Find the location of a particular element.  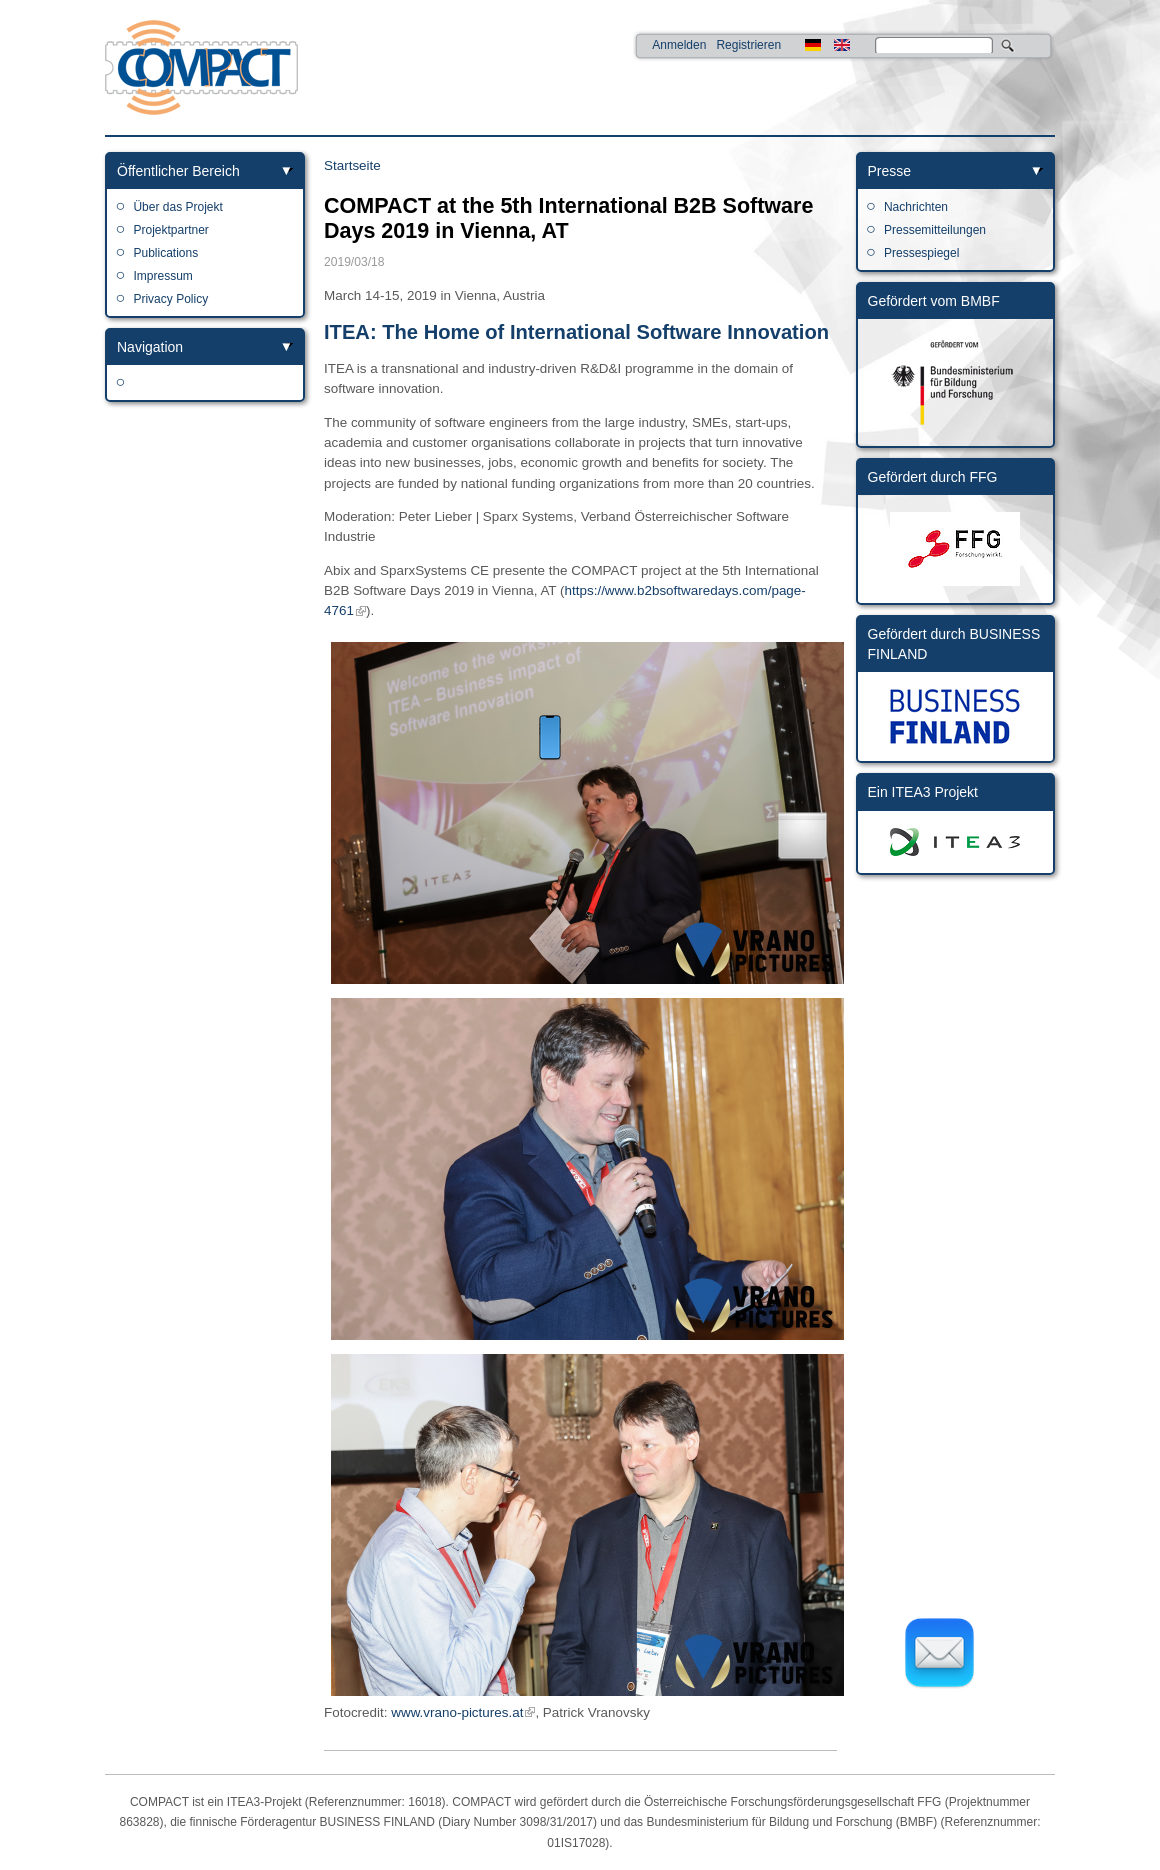

iPhone 16e device icon is located at coordinates (550, 738).